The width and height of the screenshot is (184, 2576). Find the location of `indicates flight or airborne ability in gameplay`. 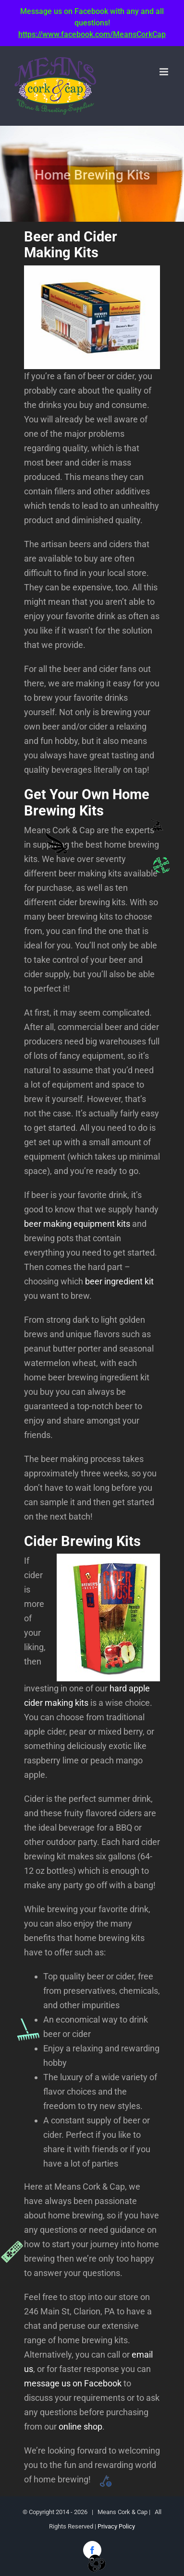

indicates flight or airborne ability in gameplay is located at coordinates (56, 842).